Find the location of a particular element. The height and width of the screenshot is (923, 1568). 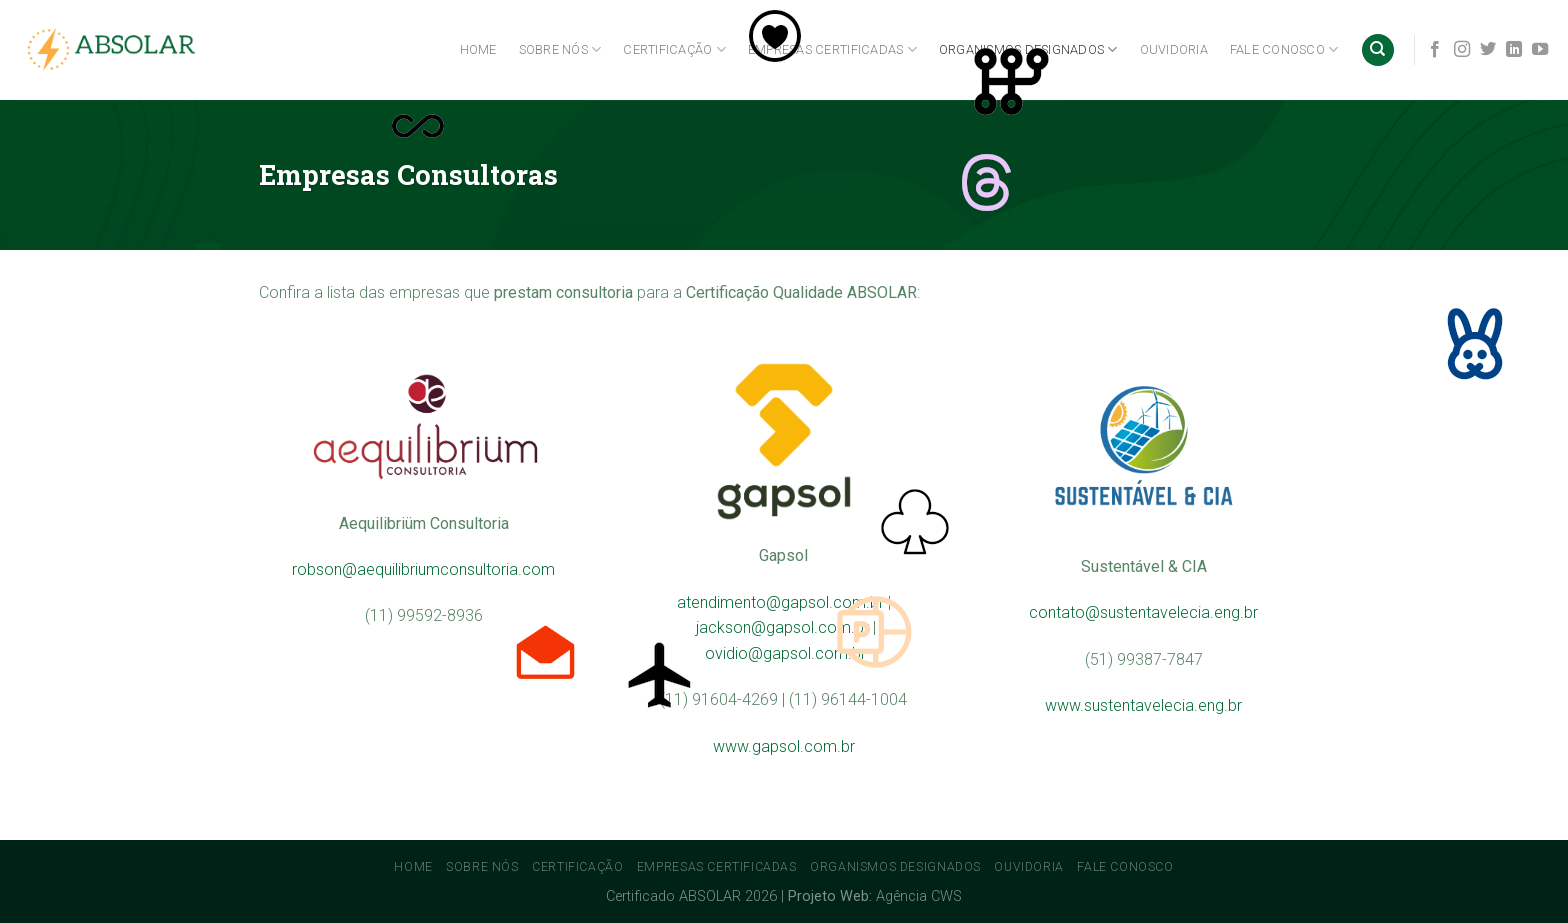

open the Threads app is located at coordinates (986, 182).